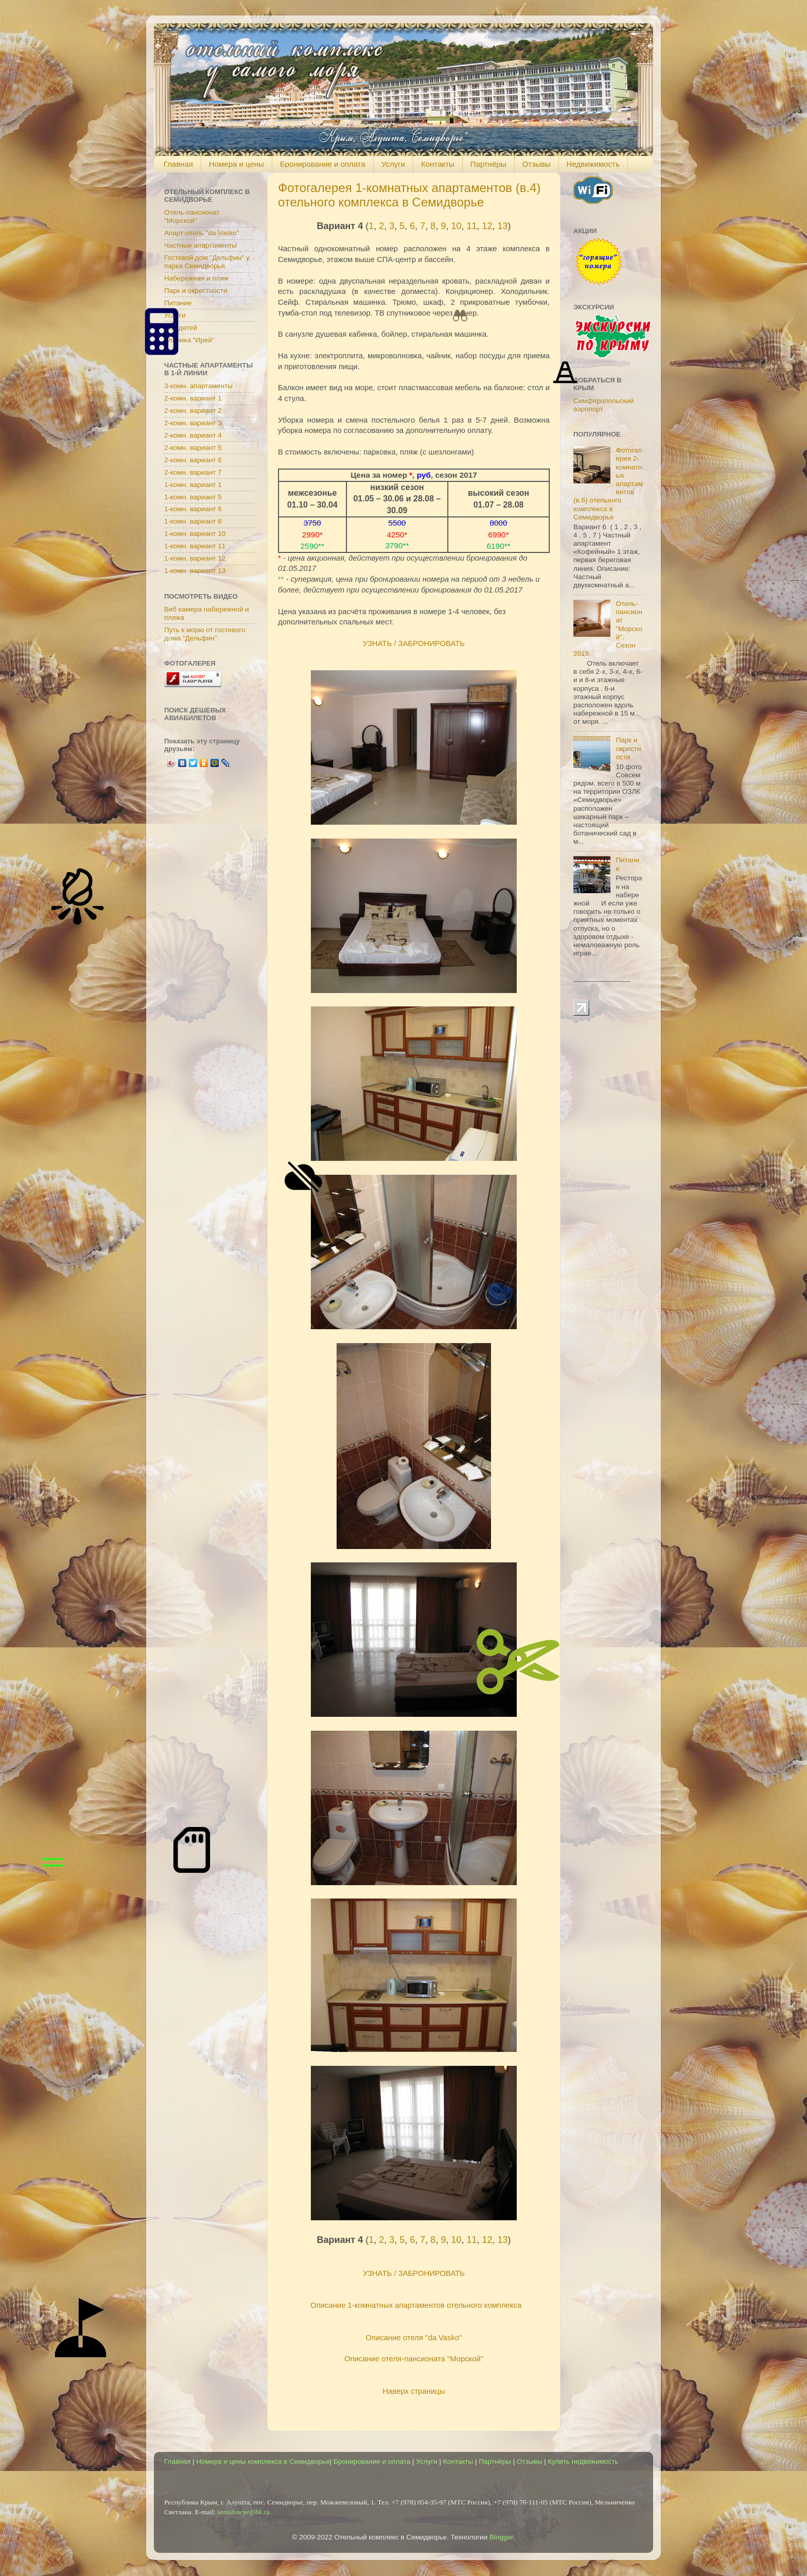 The image size is (807, 2576). What do you see at coordinates (191, 1850) in the screenshot?
I see `access sd card storage` at bounding box center [191, 1850].